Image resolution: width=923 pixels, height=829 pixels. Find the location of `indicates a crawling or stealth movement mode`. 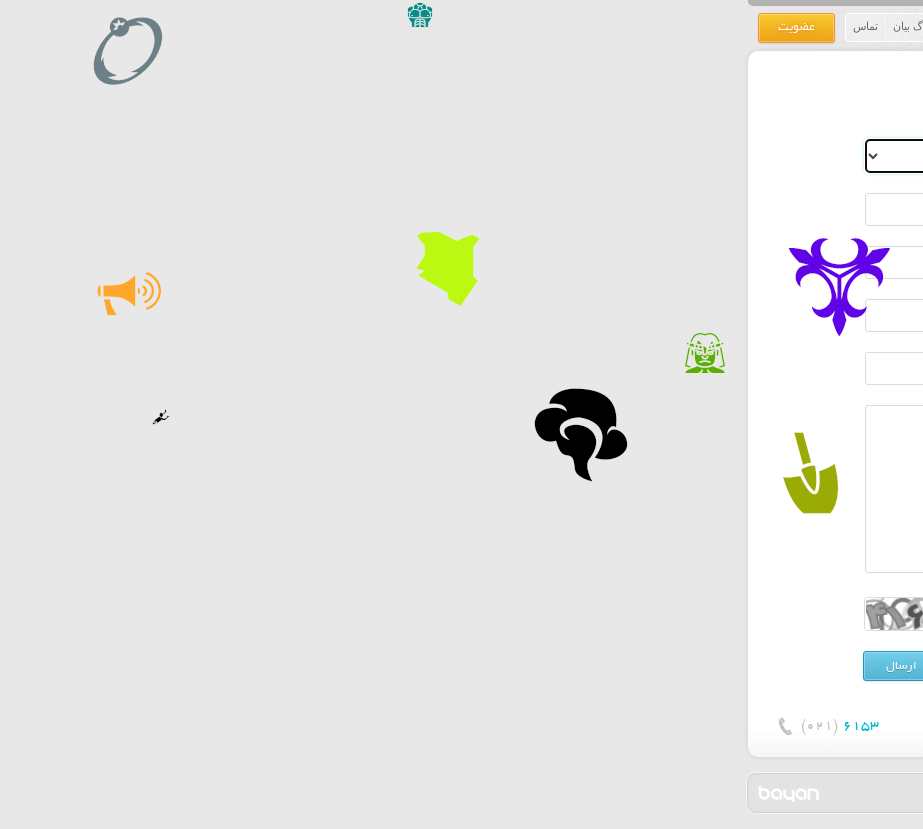

indicates a crawling or stealth movement mode is located at coordinates (161, 417).